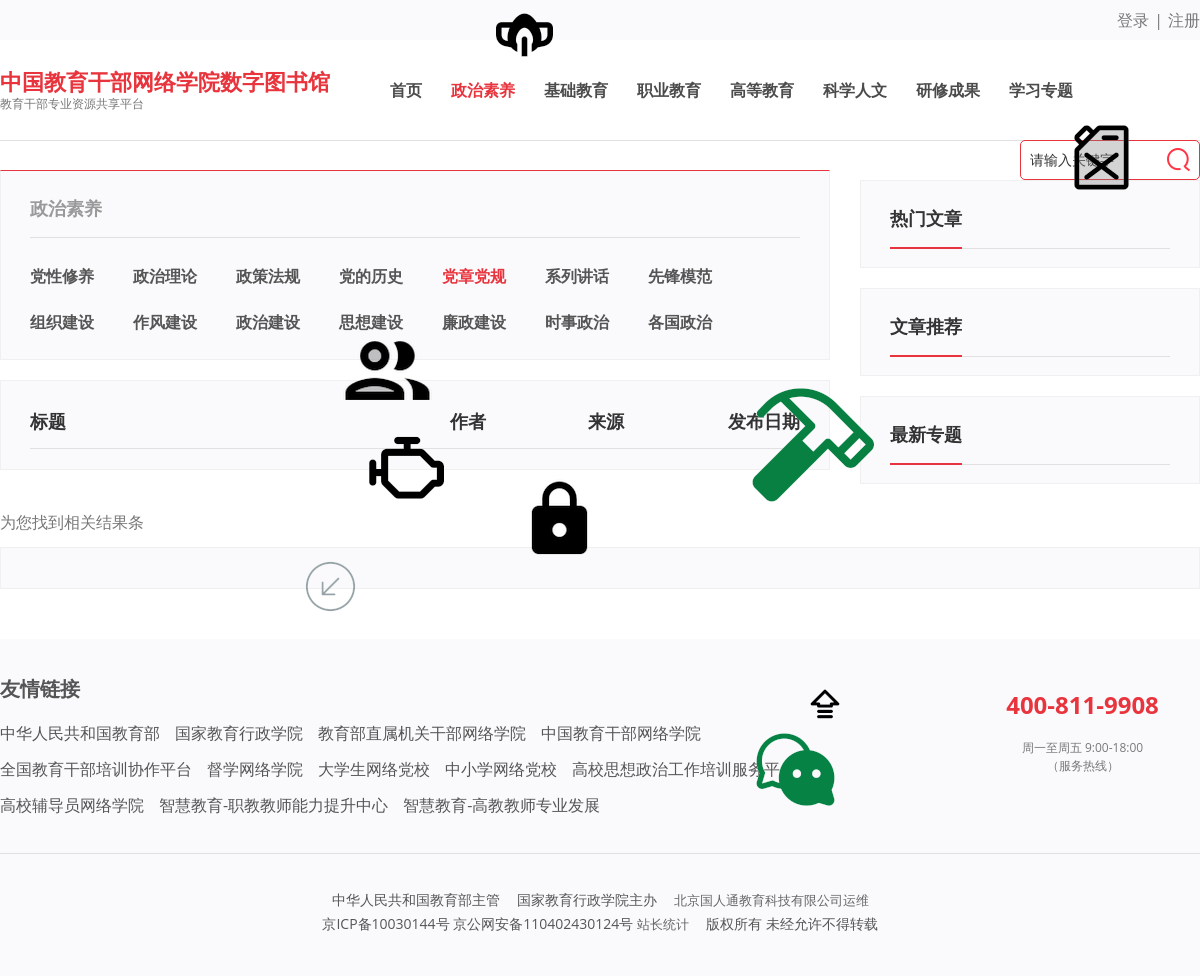  What do you see at coordinates (406, 469) in the screenshot?
I see `check engine or vehicle diagnostics` at bounding box center [406, 469].